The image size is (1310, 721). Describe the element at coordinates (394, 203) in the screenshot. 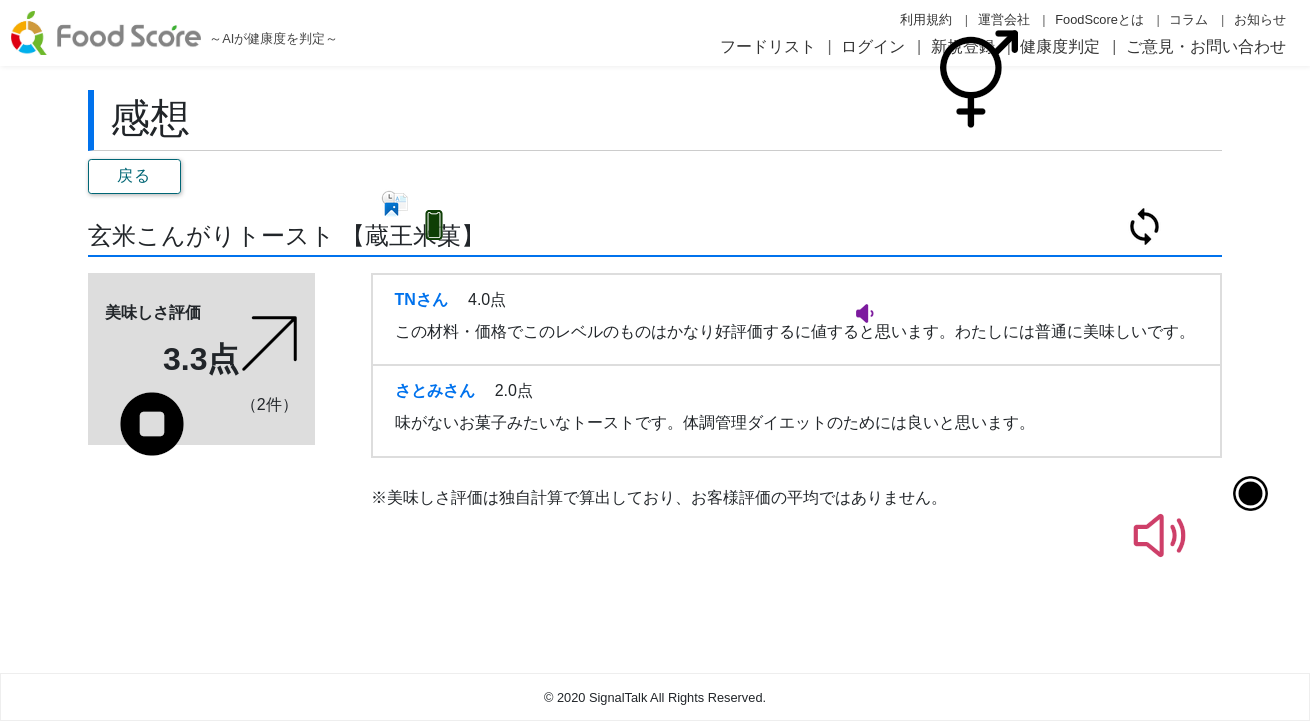

I see `view recently accessed files or documents` at that location.